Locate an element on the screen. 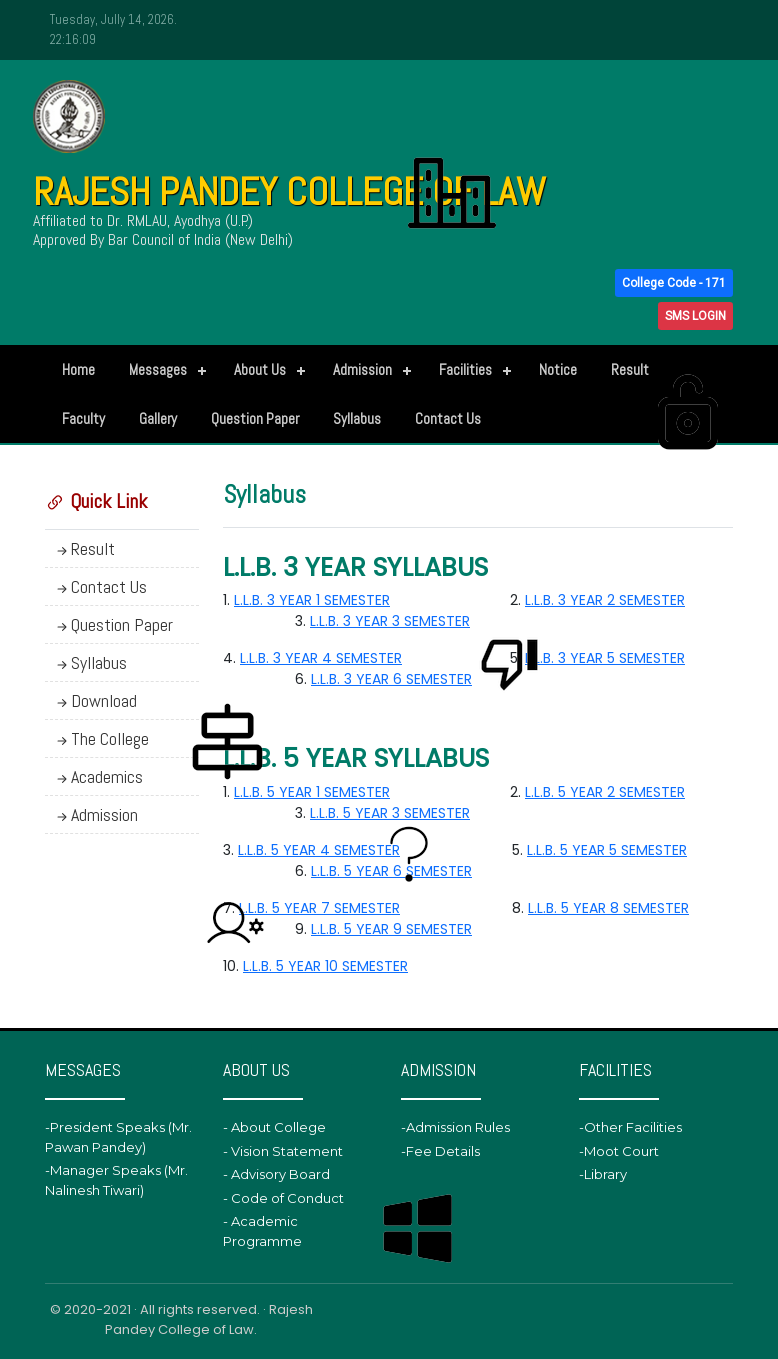 The image size is (778, 1359). unlock a secured item or account is located at coordinates (688, 412).